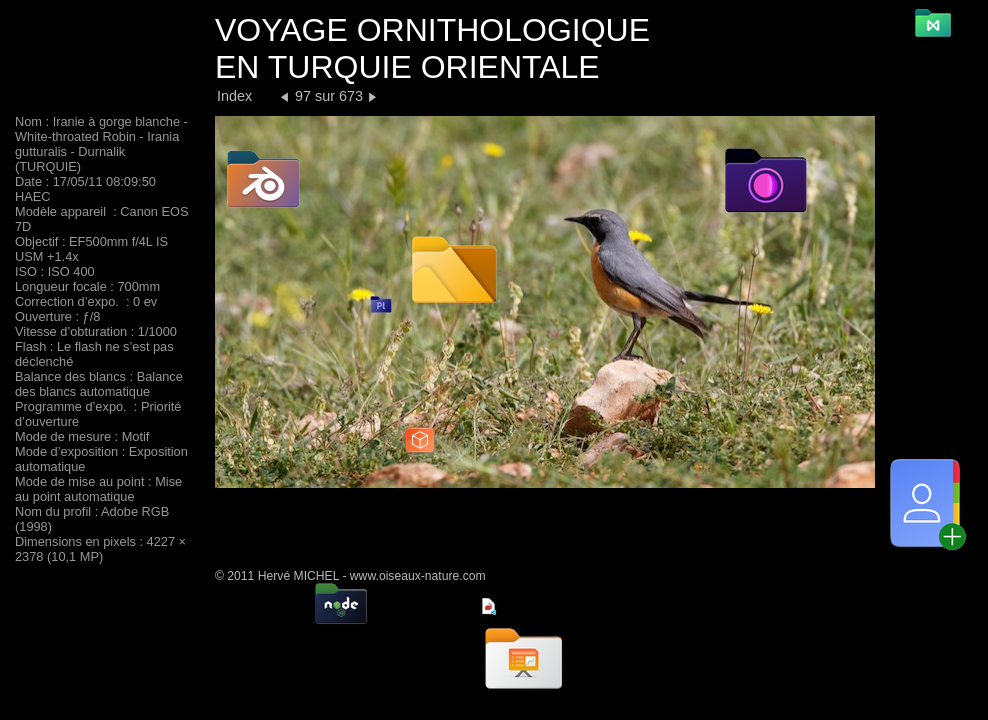 This screenshot has height=720, width=988. Describe the element at coordinates (420, 439) in the screenshot. I see `3ds format 3d model file` at that location.